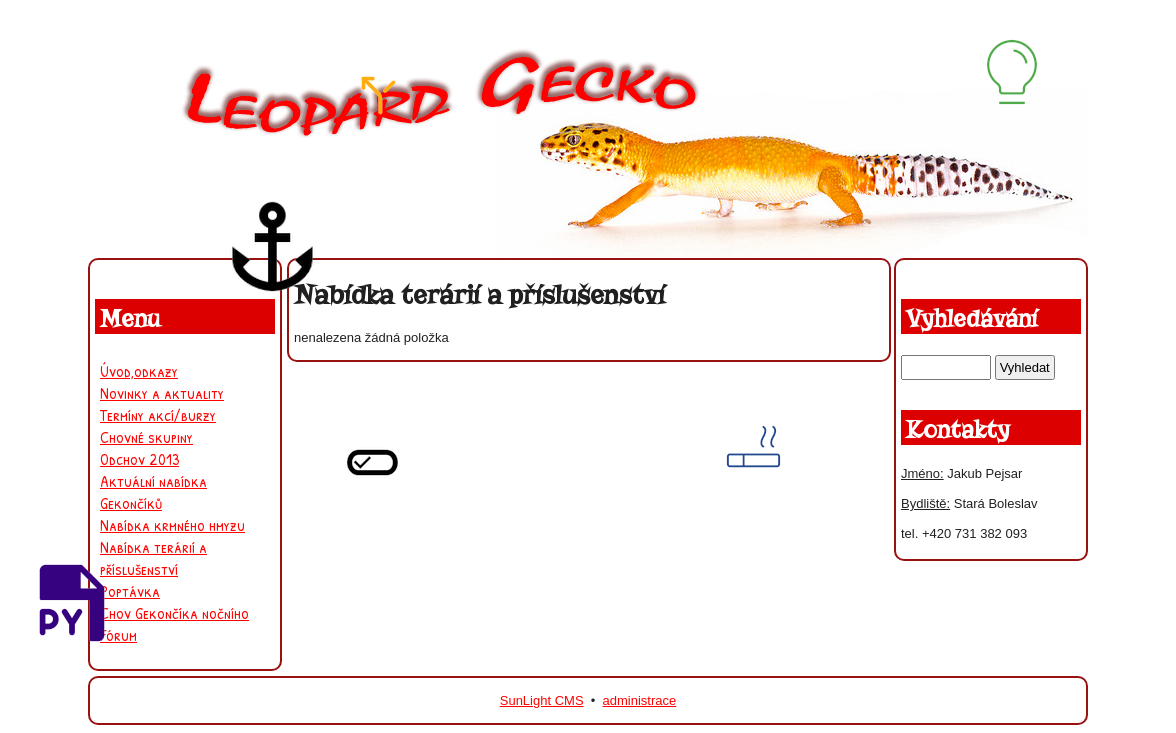 This screenshot has height=733, width=1176. I want to click on indicates a designated smoking area, so click(753, 452).